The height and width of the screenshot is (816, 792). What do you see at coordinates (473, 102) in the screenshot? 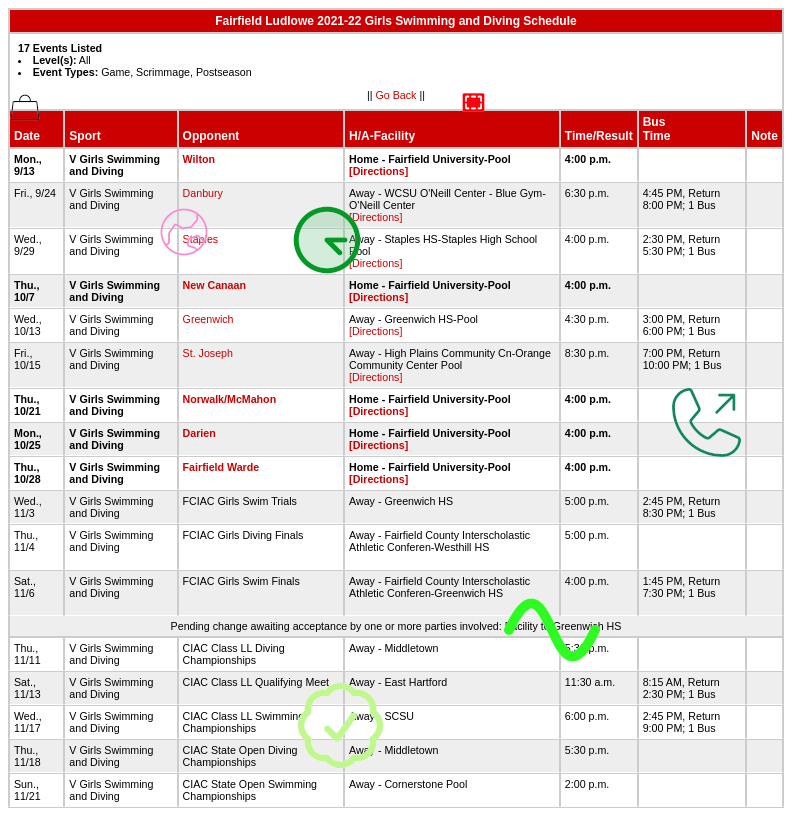
I see `select or define a rectangular area` at bounding box center [473, 102].